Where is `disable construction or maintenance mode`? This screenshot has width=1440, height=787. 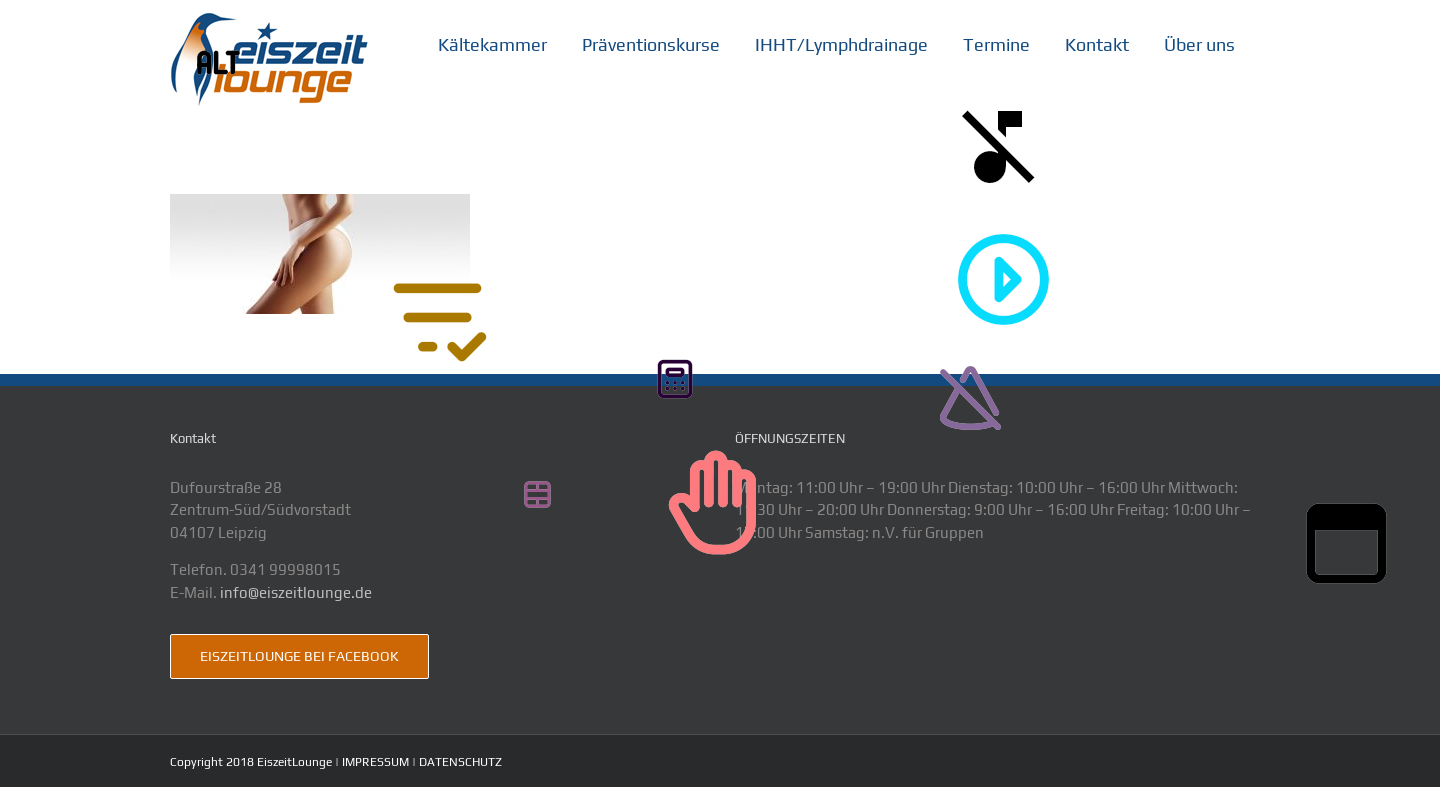
disable construction or maintenance mode is located at coordinates (970, 399).